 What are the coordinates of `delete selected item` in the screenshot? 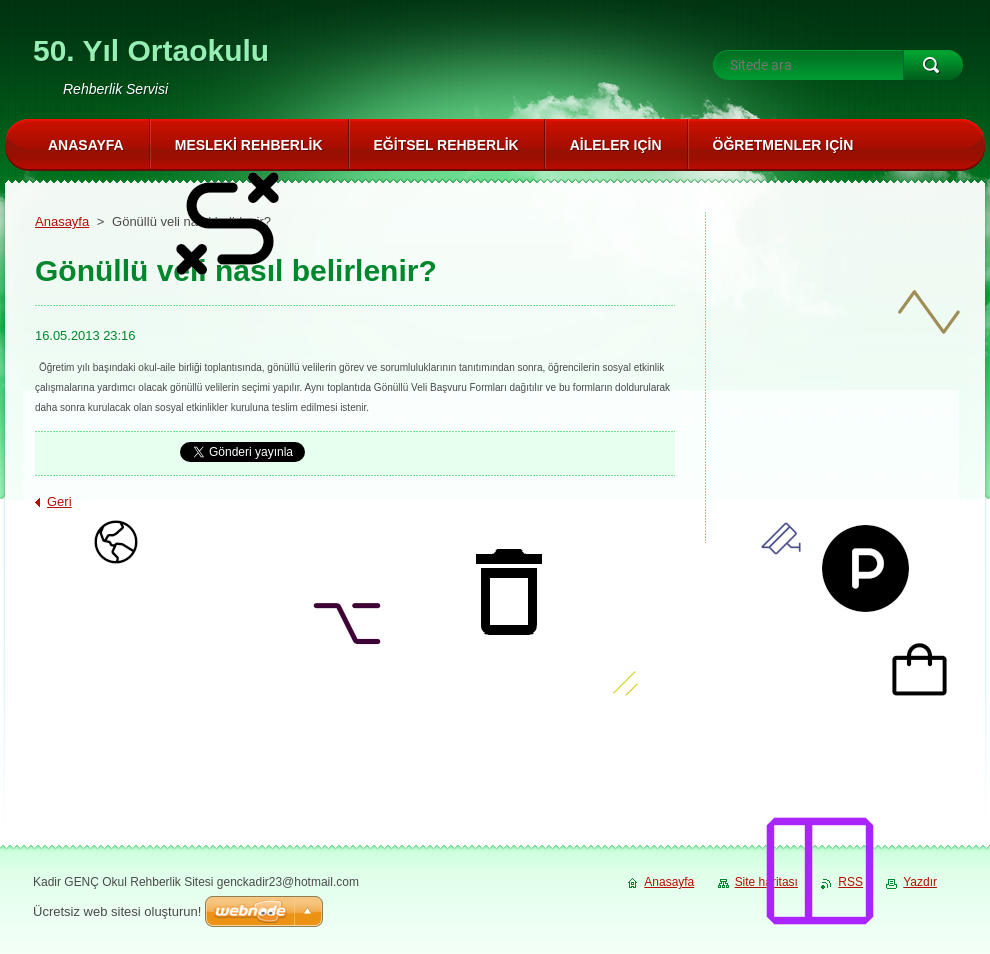 It's located at (509, 592).